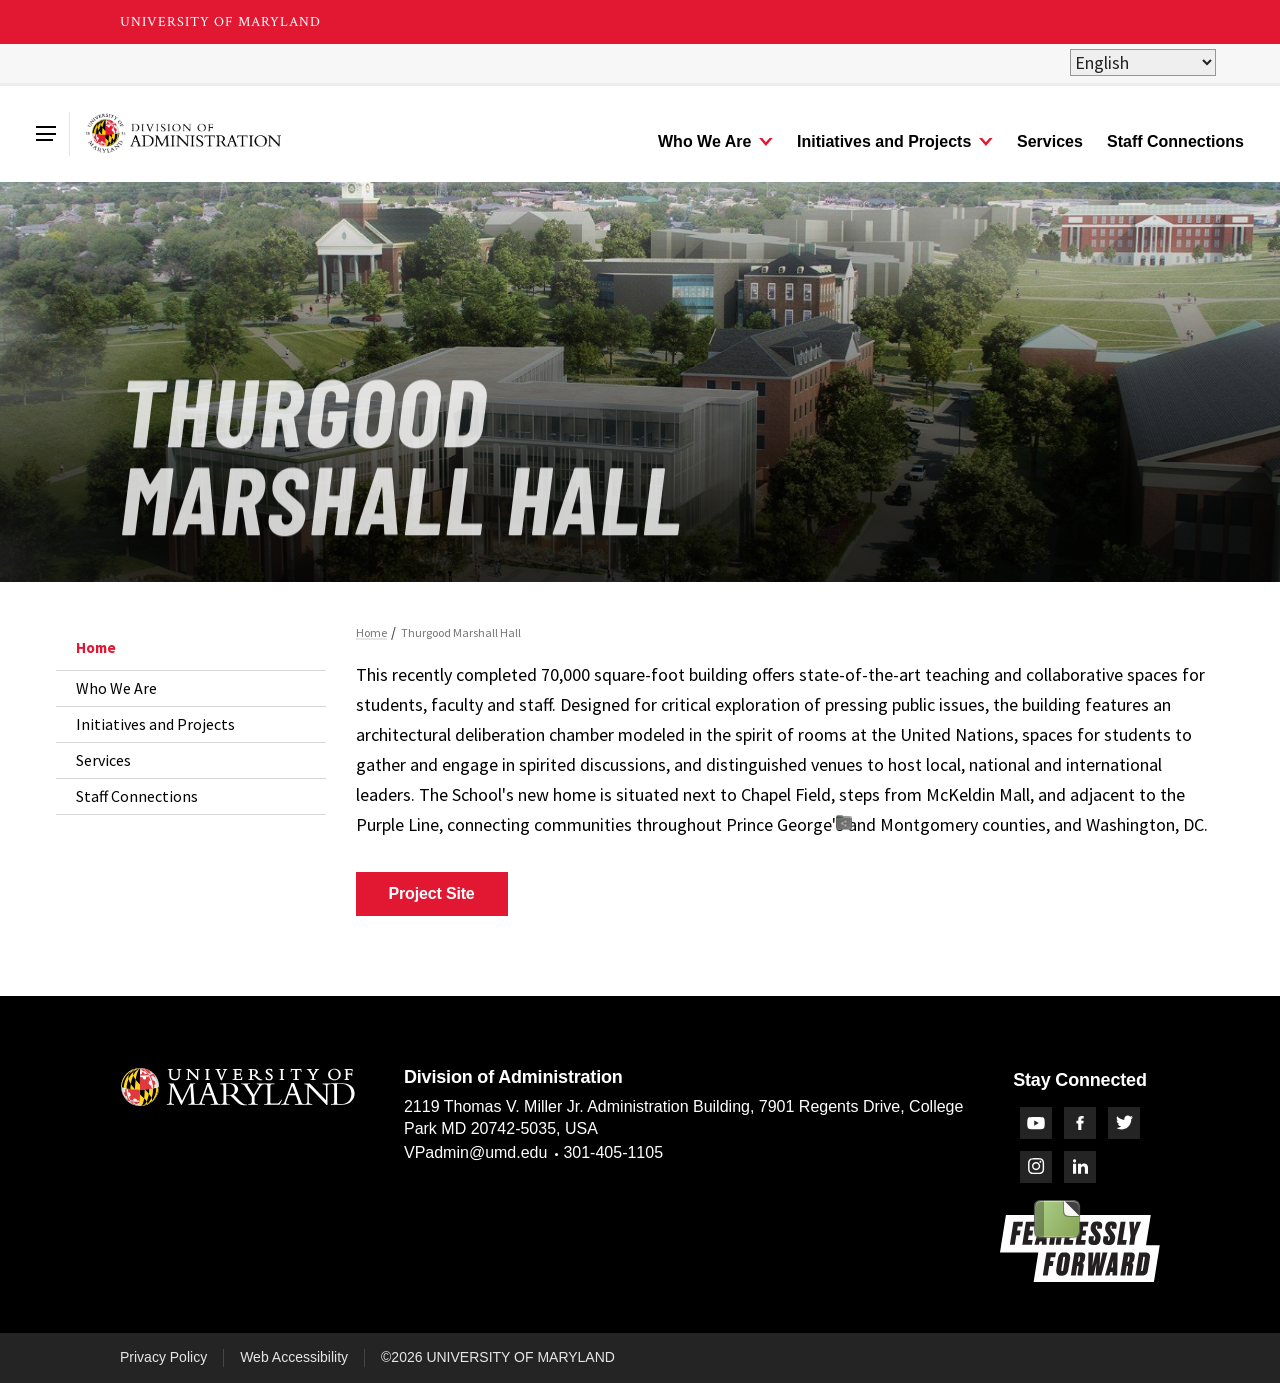 The width and height of the screenshot is (1280, 1383). Describe the element at coordinates (1057, 1219) in the screenshot. I see `change desktop wallpaper settings` at that location.